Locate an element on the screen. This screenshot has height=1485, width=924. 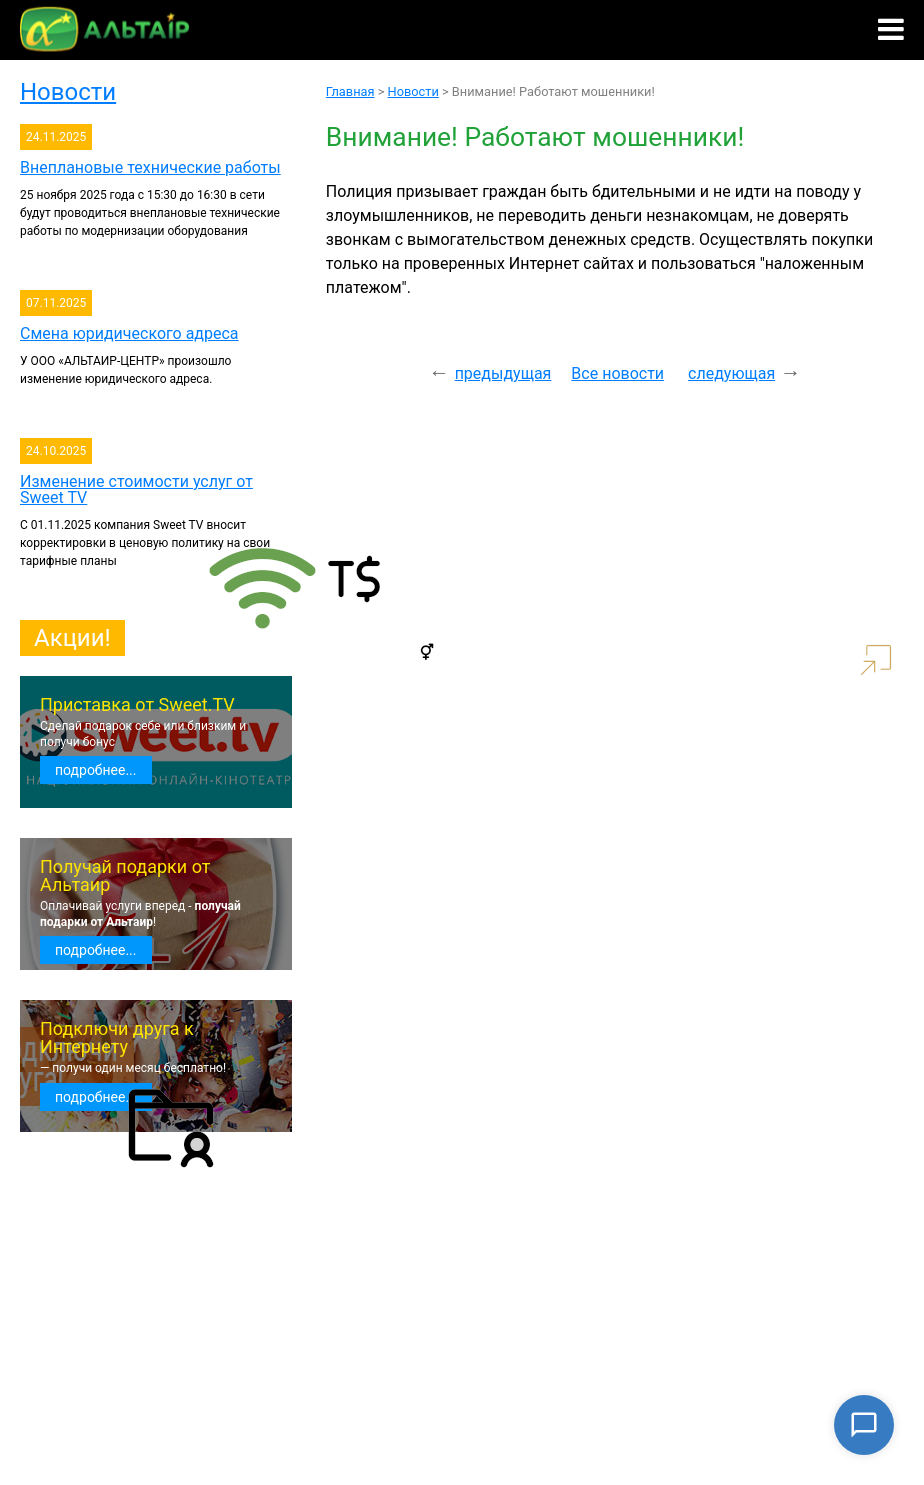
indicates strong wifi signal strength is located at coordinates (262, 586).